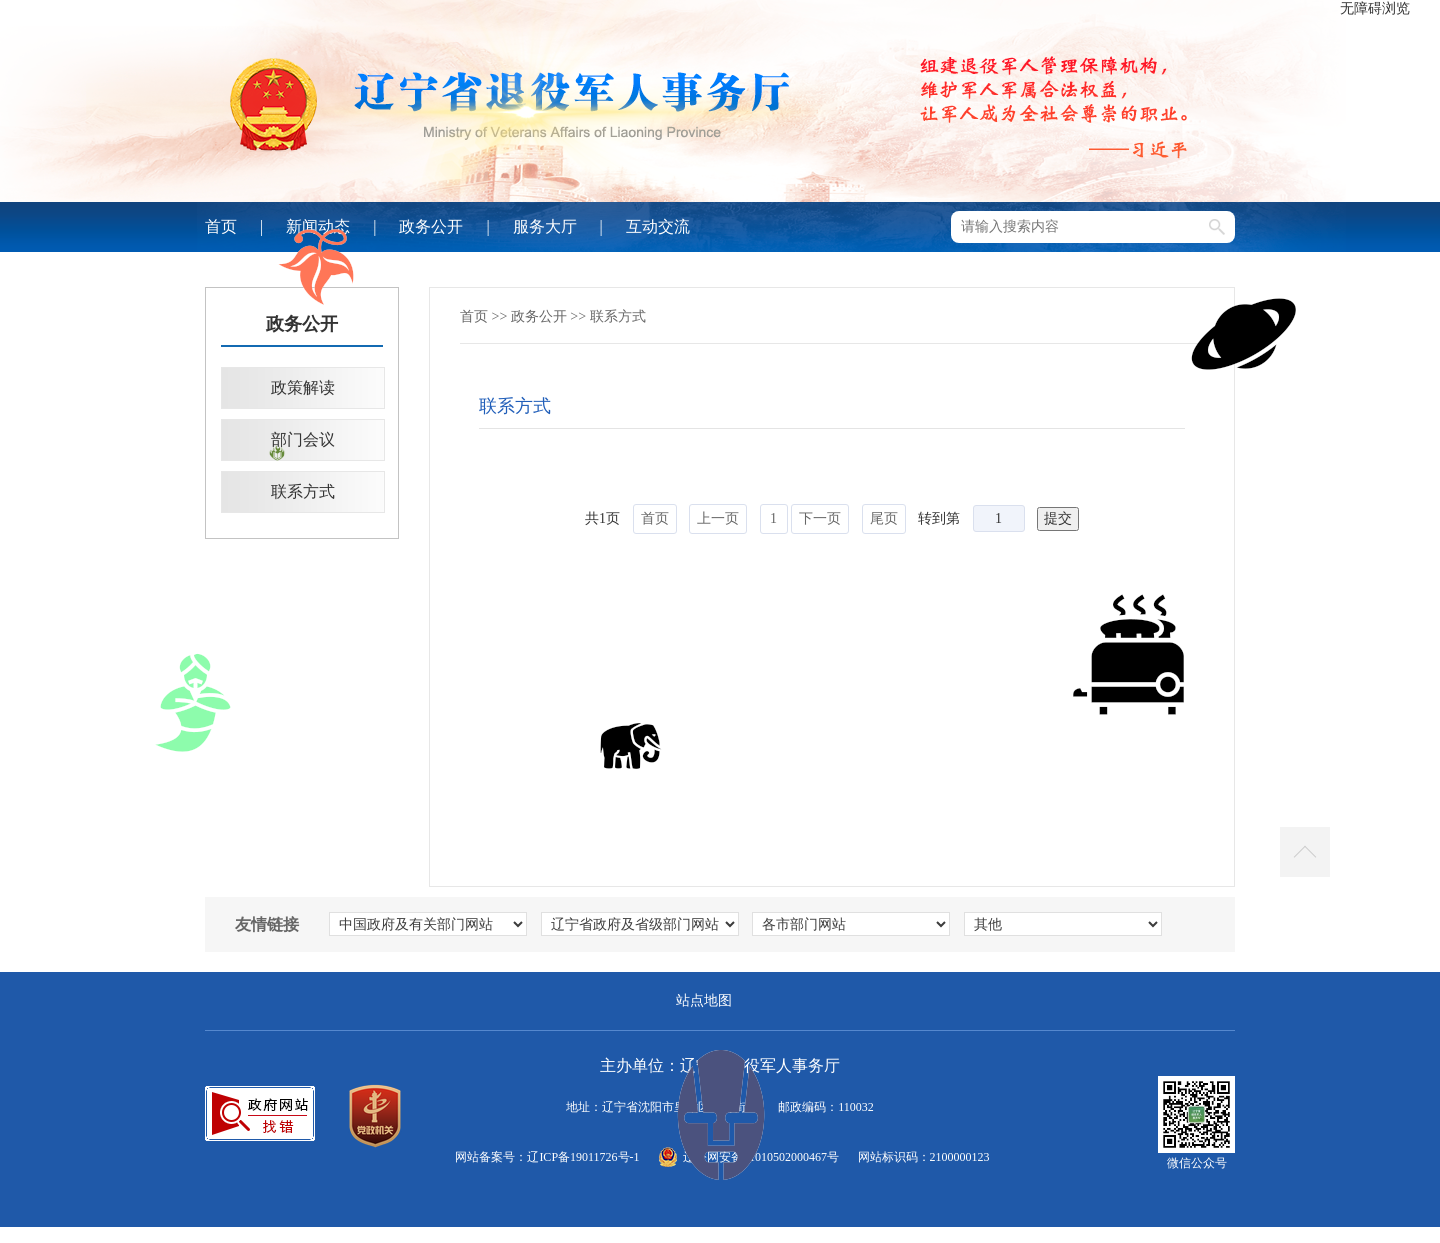  Describe the element at coordinates (721, 1115) in the screenshot. I see `equip armor or mask item` at that location.